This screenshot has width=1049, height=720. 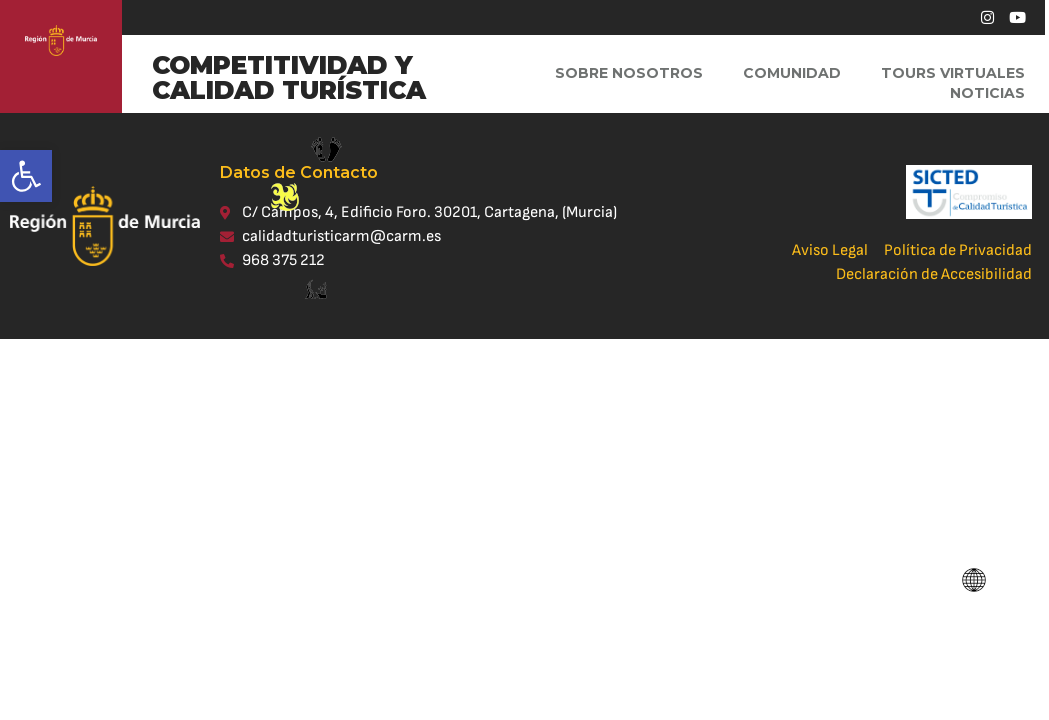 What do you see at coordinates (316, 289) in the screenshot?
I see `sea monster encounter or kraken attack event` at bounding box center [316, 289].